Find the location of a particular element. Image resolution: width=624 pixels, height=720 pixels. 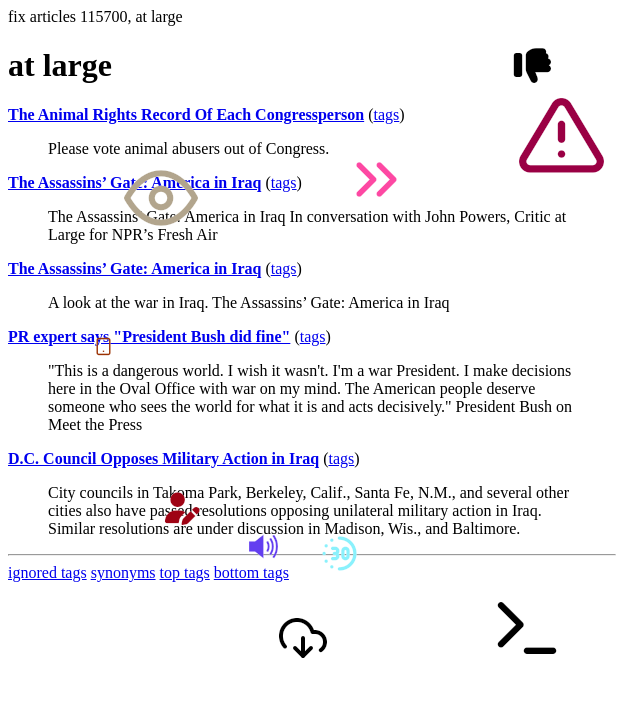

set timer for 30 seconds or minutes is located at coordinates (339, 553).